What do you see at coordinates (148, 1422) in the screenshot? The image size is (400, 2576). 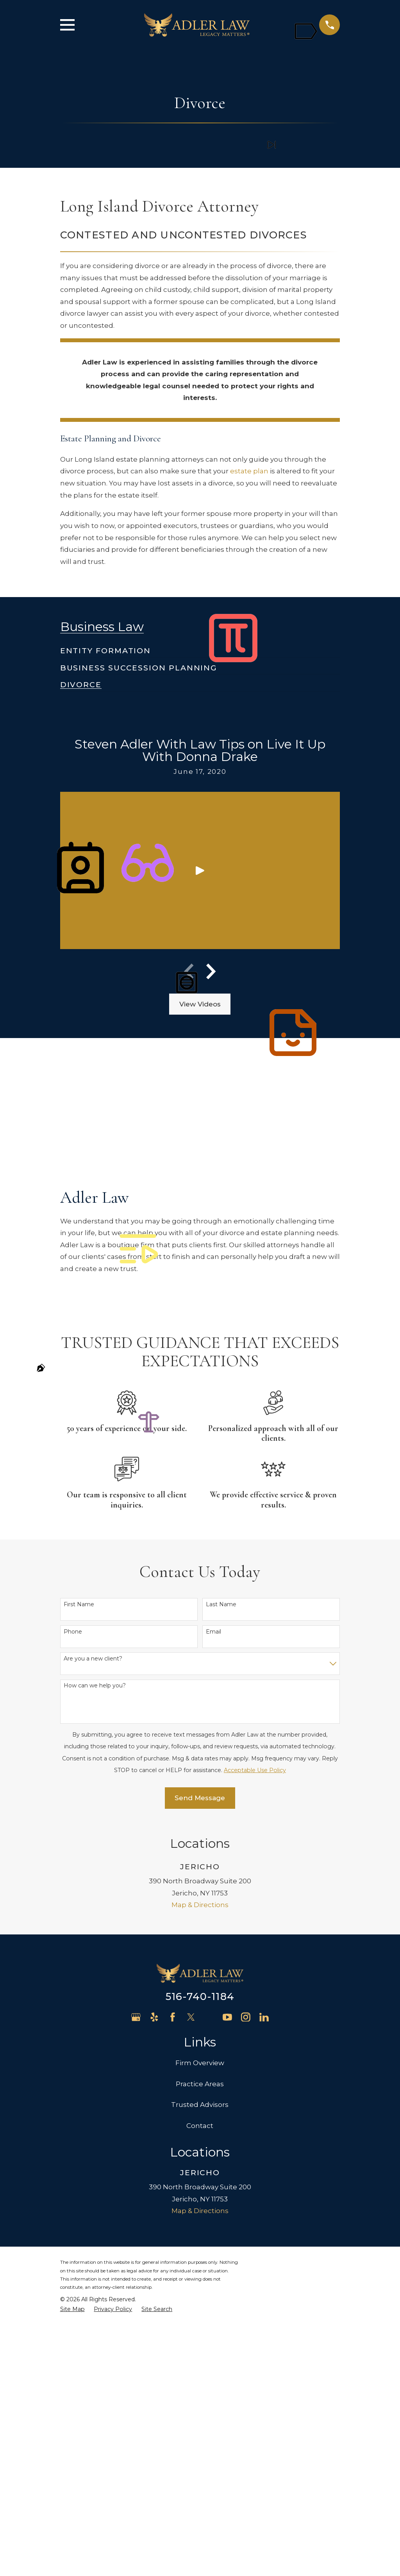 I see `access navigation or directions` at bounding box center [148, 1422].